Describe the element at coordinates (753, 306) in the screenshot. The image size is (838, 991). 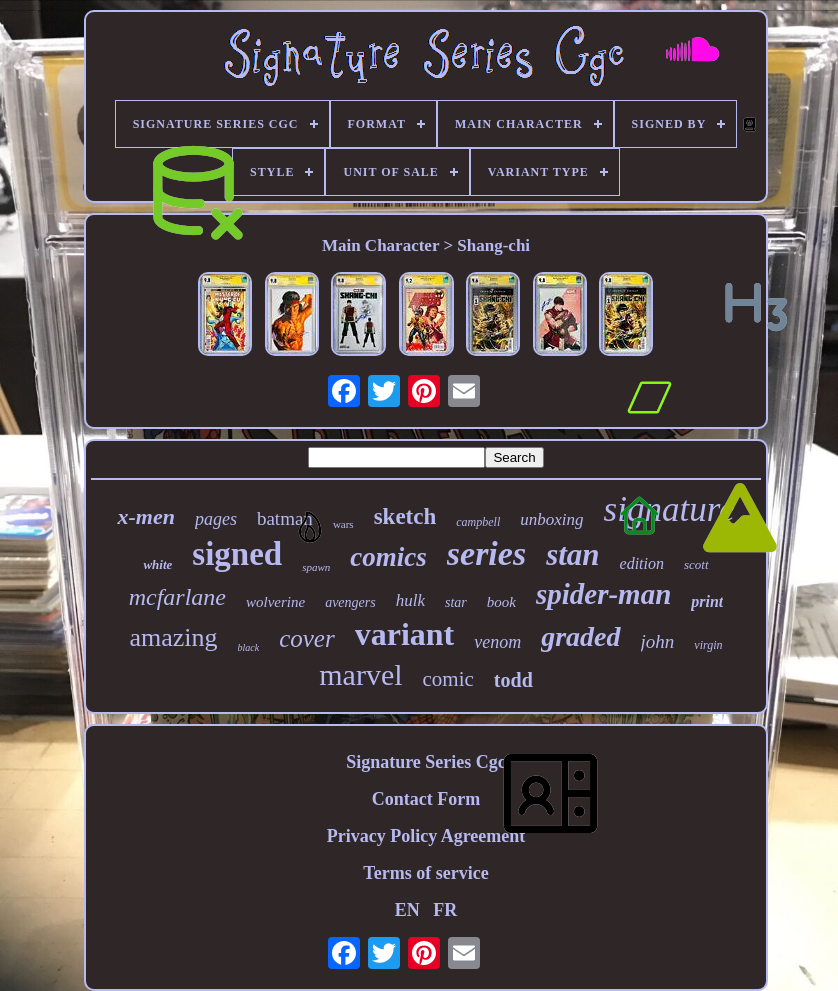
I see `format text as heading level 3` at that location.